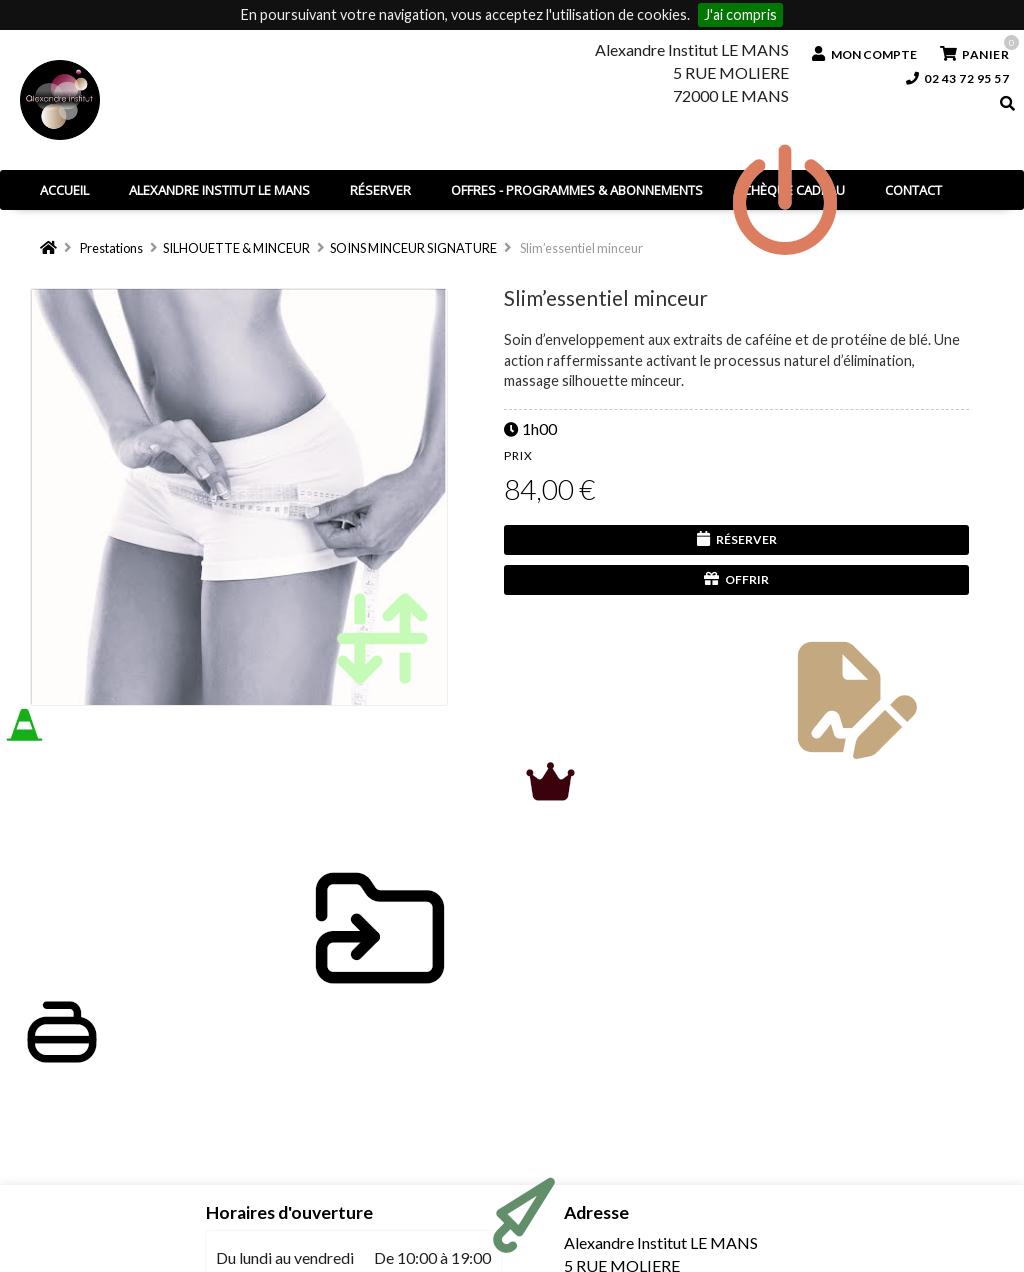 This screenshot has width=1024, height=1272. What do you see at coordinates (382, 638) in the screenshot?
I see `swap or exchange items between two lists` at bounding box center [382, 638].